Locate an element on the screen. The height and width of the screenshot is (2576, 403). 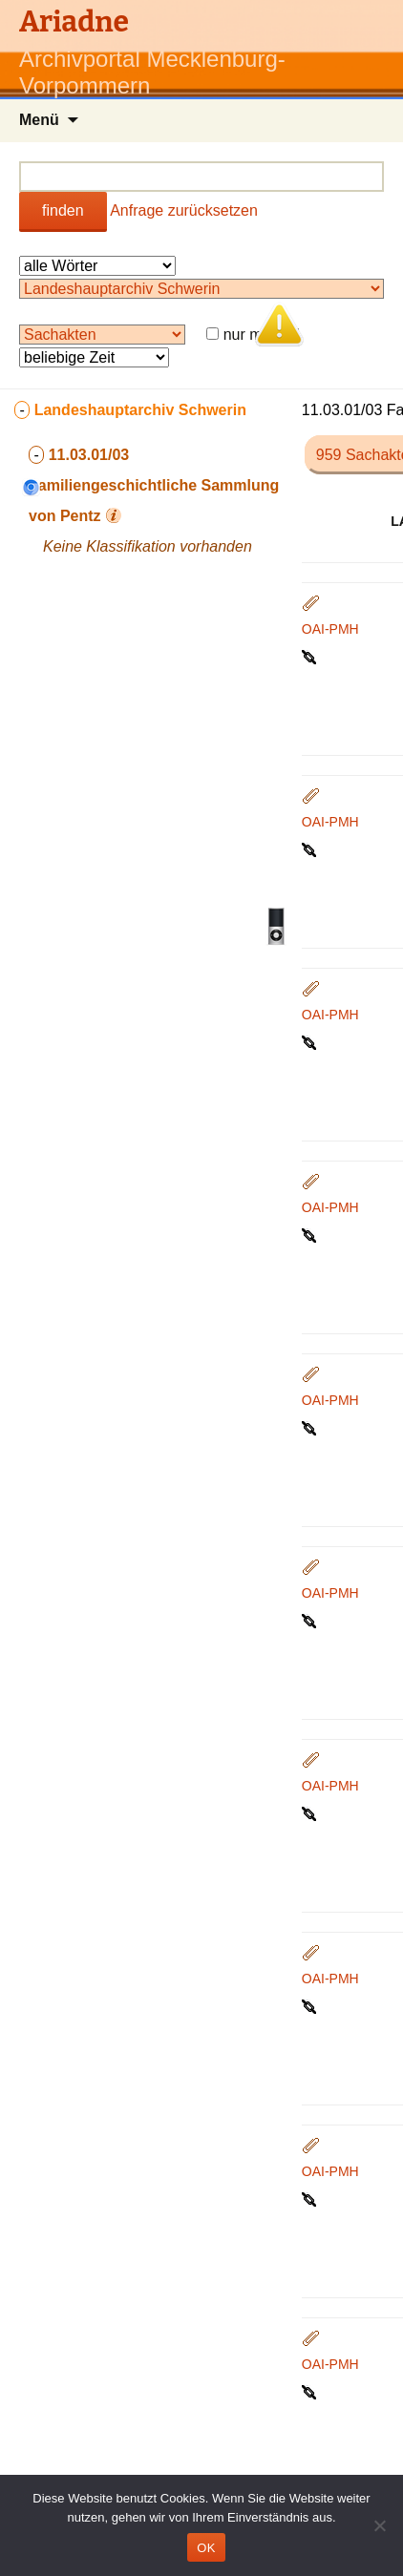
open Chromium web browser is located at coordinates (31, 487).